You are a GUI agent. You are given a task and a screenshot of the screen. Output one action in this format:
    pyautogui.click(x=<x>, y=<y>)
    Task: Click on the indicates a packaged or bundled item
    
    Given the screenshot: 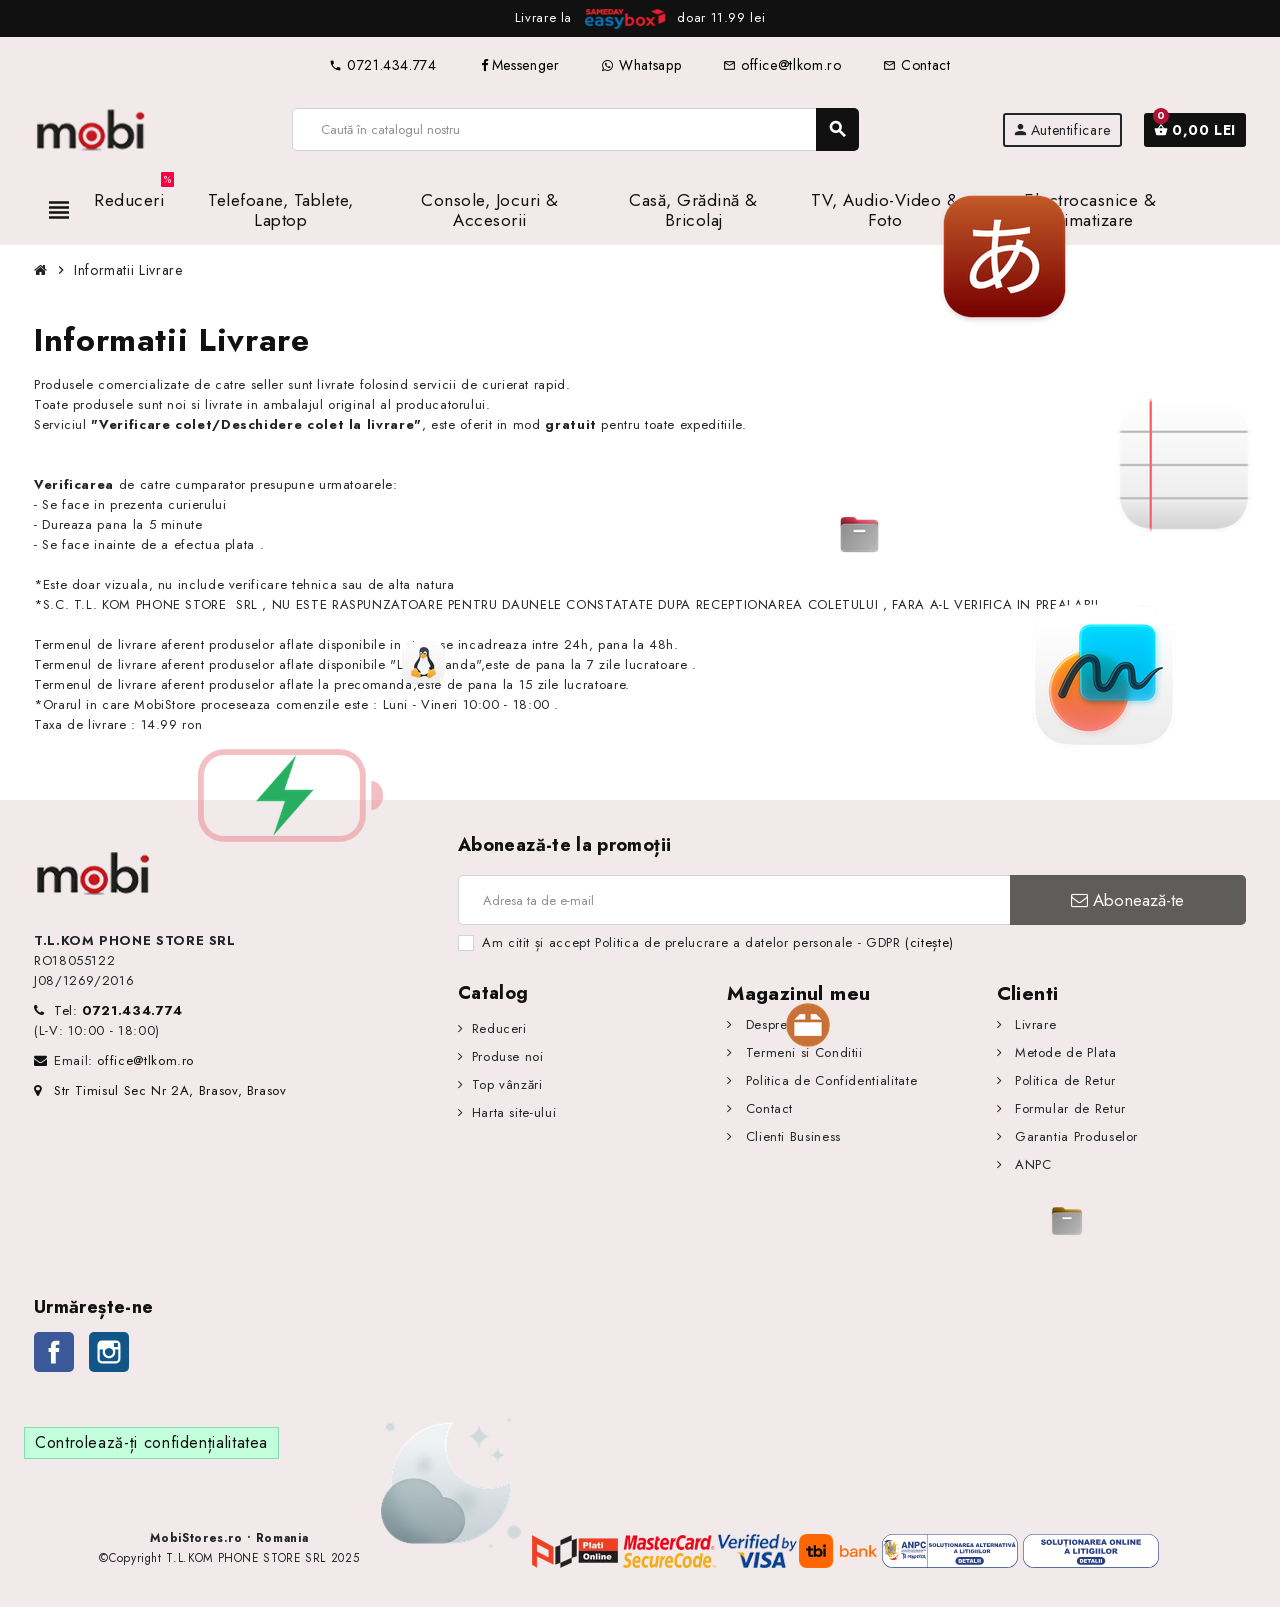 What is the action you would take?
    pyautogui.click(x=808, y=1025)
    